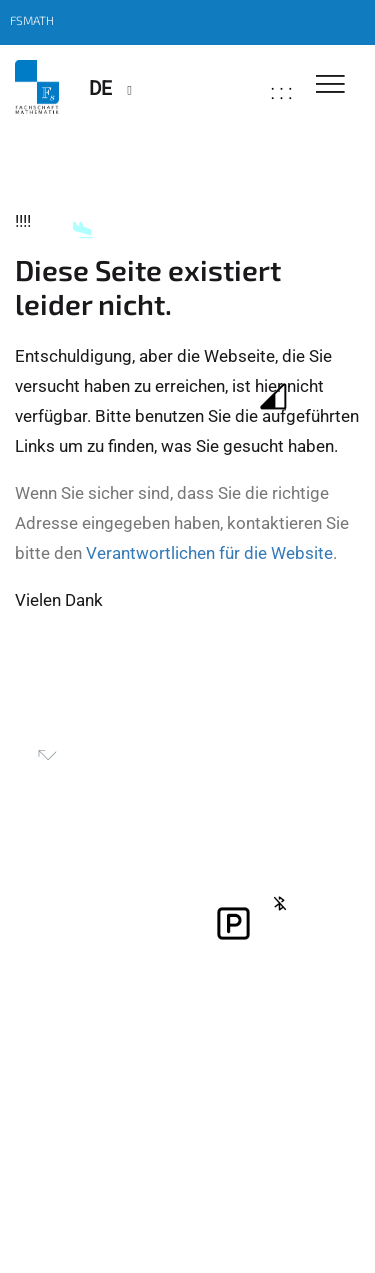 This screenshot has height=1273, width=375. Describe the element at coordinates (281, 93) in the screenshot. I see `drag to reorder or rearrange items` at that location.